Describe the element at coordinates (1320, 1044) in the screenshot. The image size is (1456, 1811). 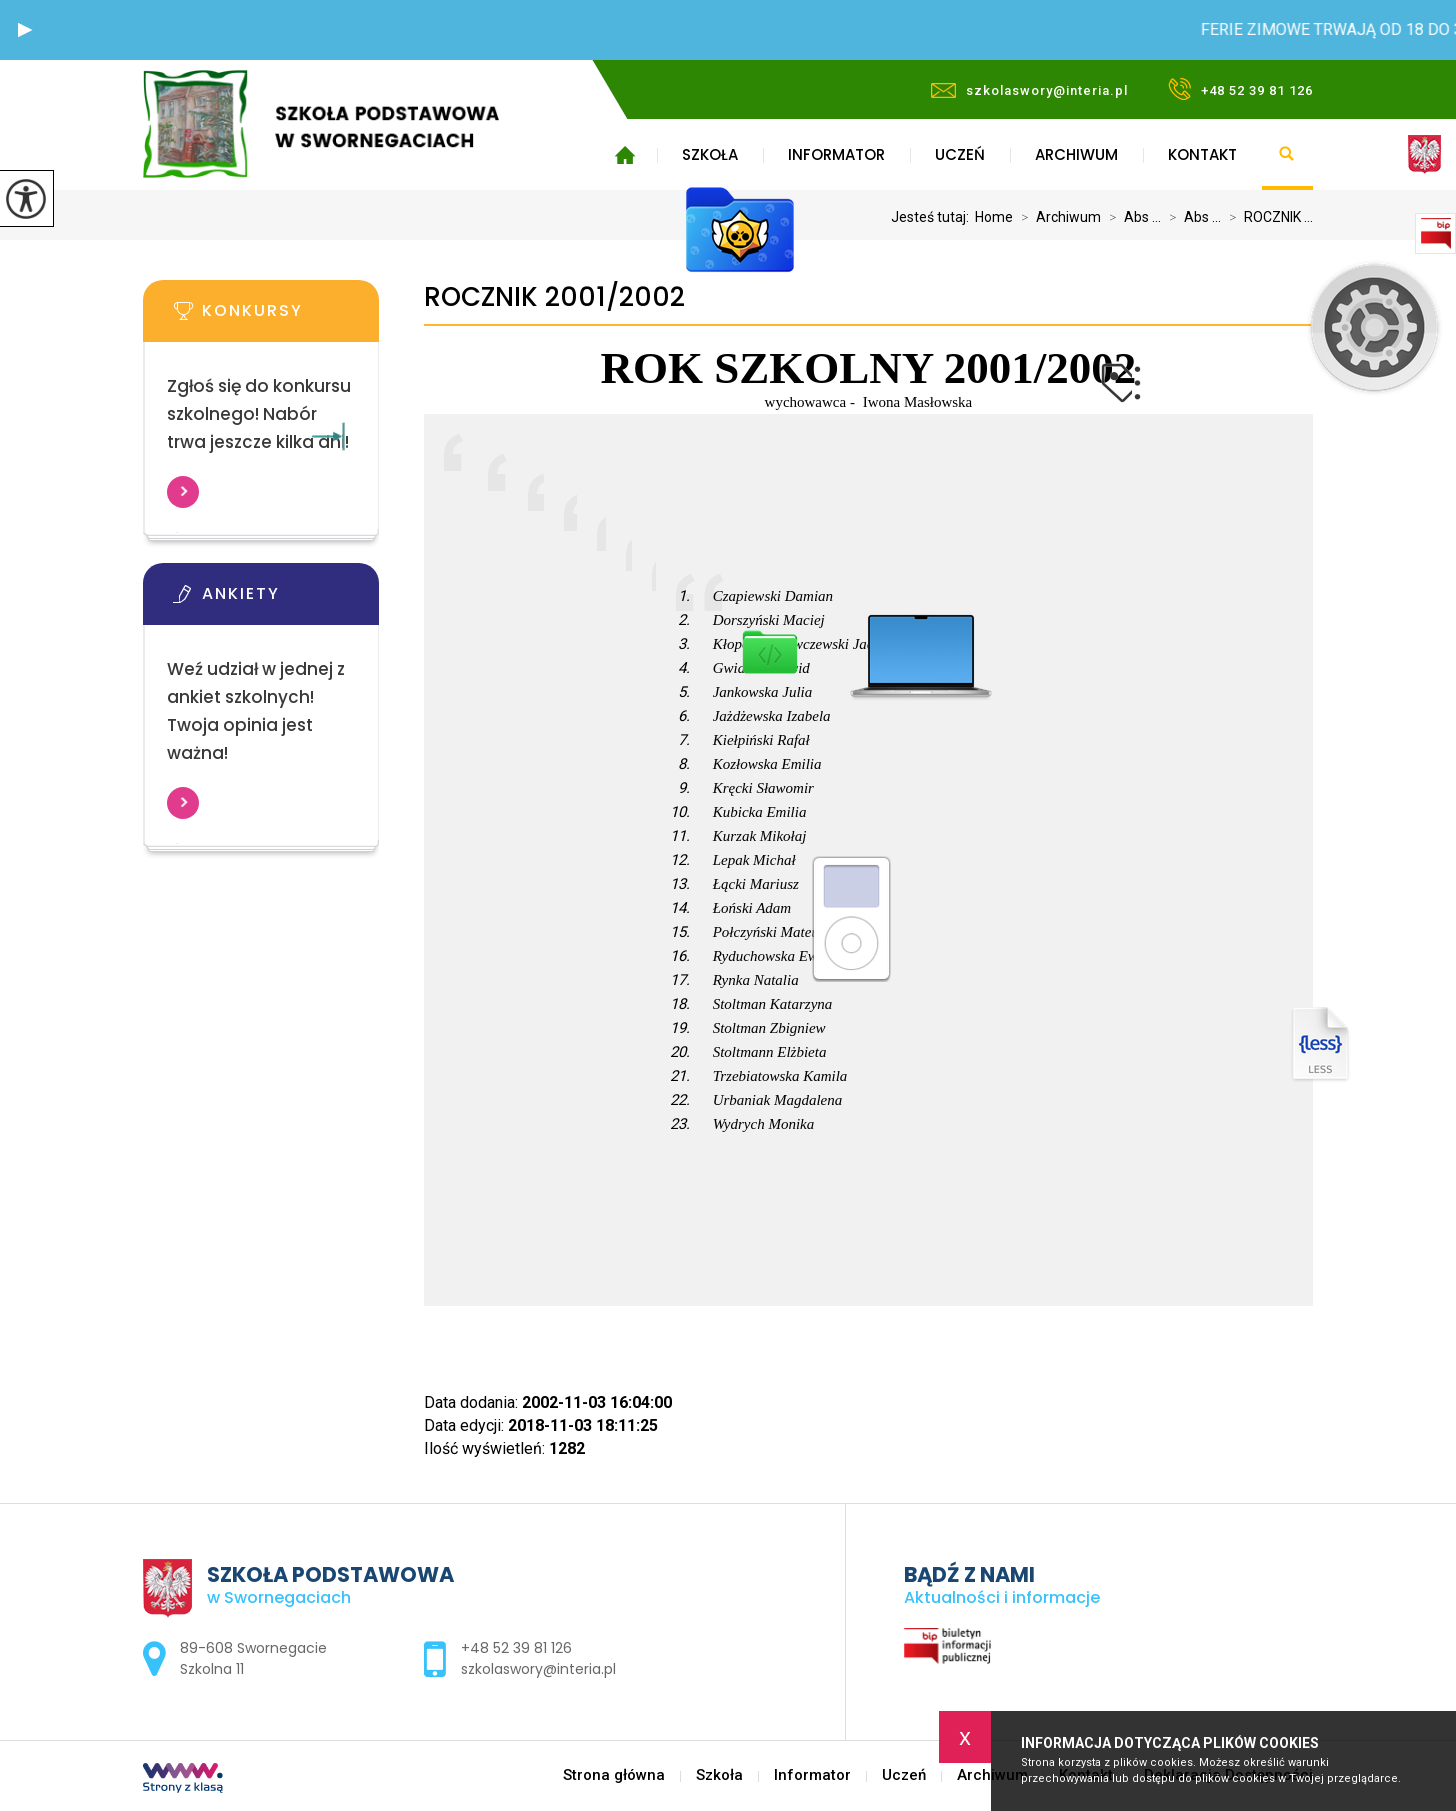
I see `a LESS stylesheet file` at that location.